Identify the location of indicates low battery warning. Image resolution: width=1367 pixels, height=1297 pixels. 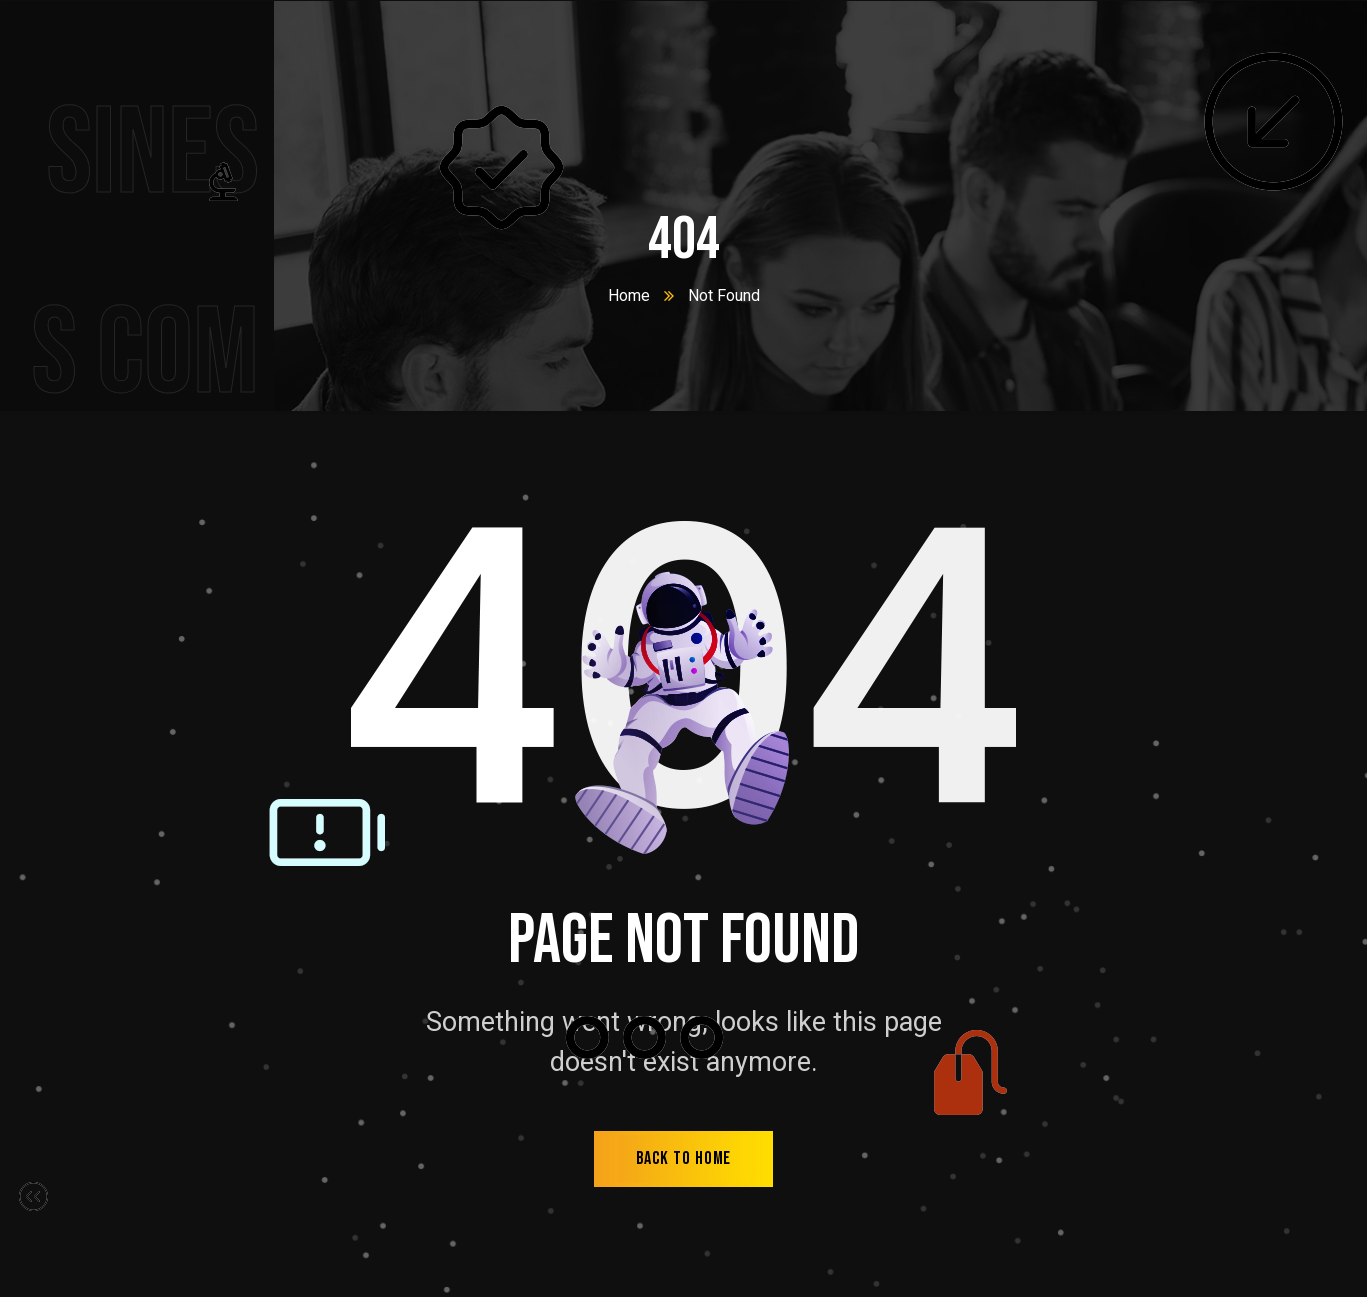
(325, 832).